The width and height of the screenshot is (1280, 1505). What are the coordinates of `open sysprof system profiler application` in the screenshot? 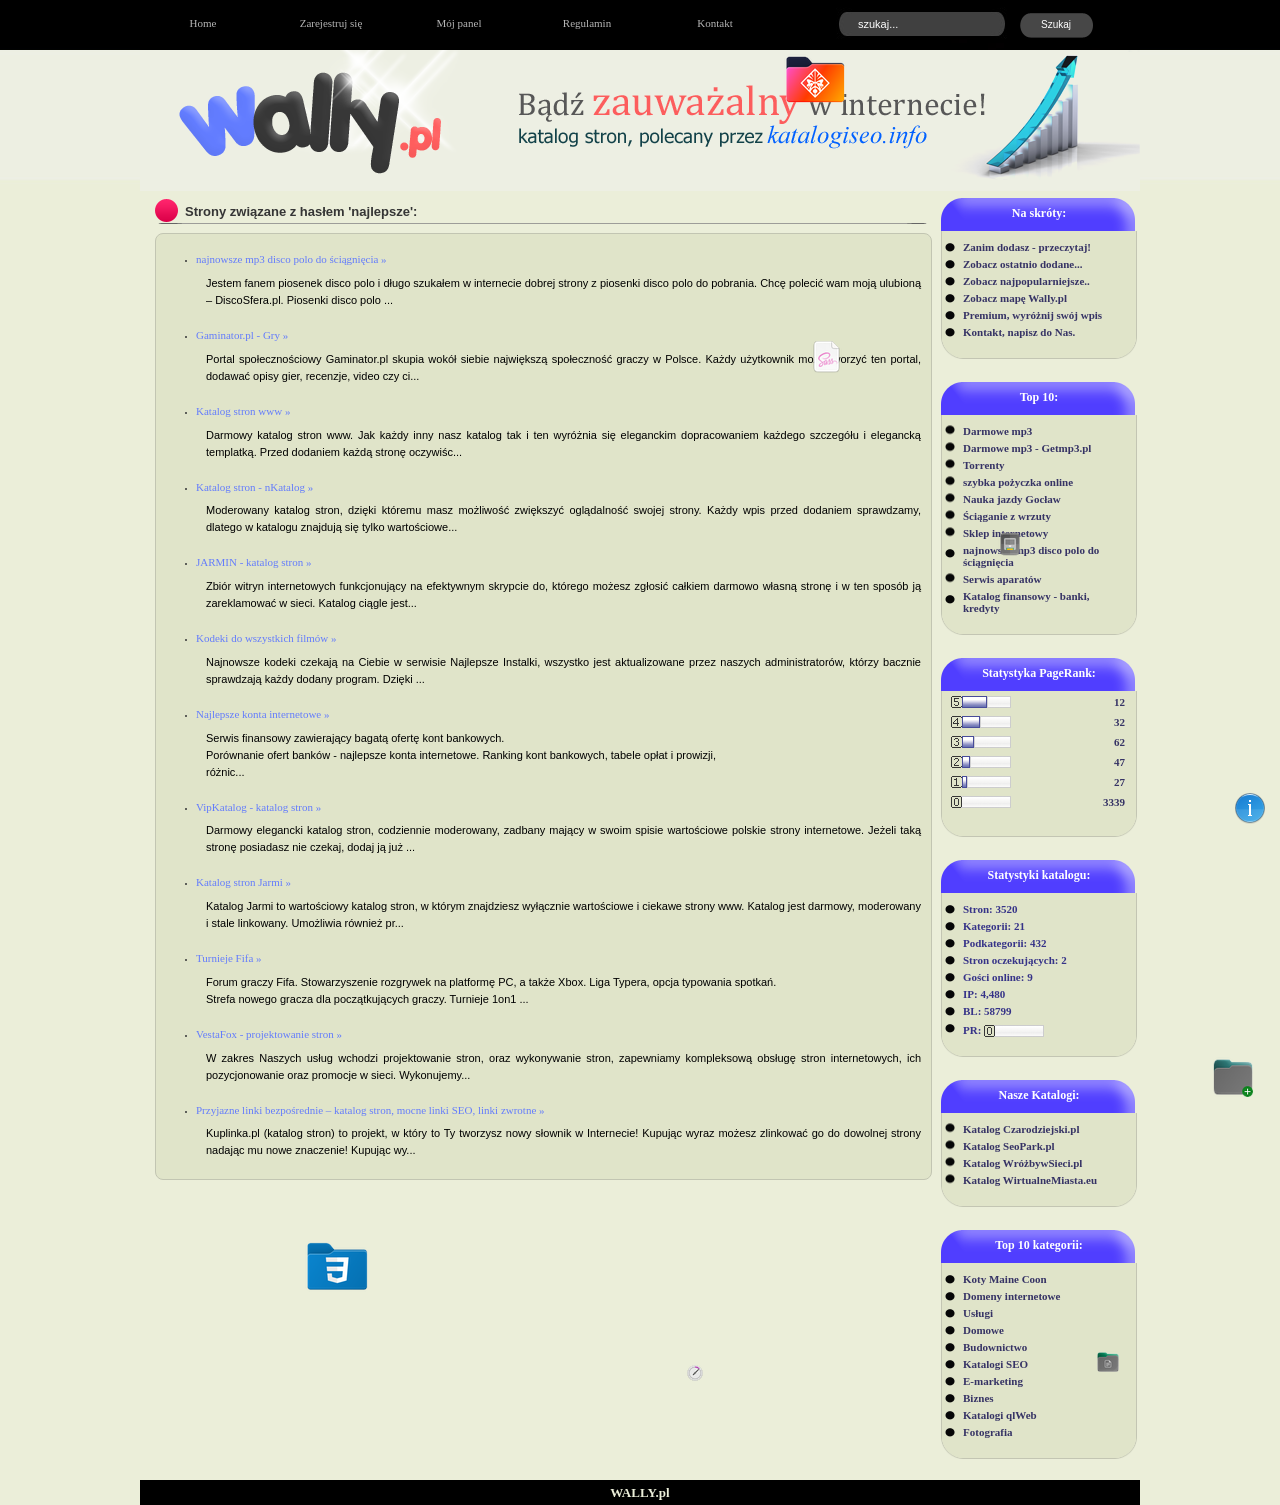 It's located at (695, 1373).